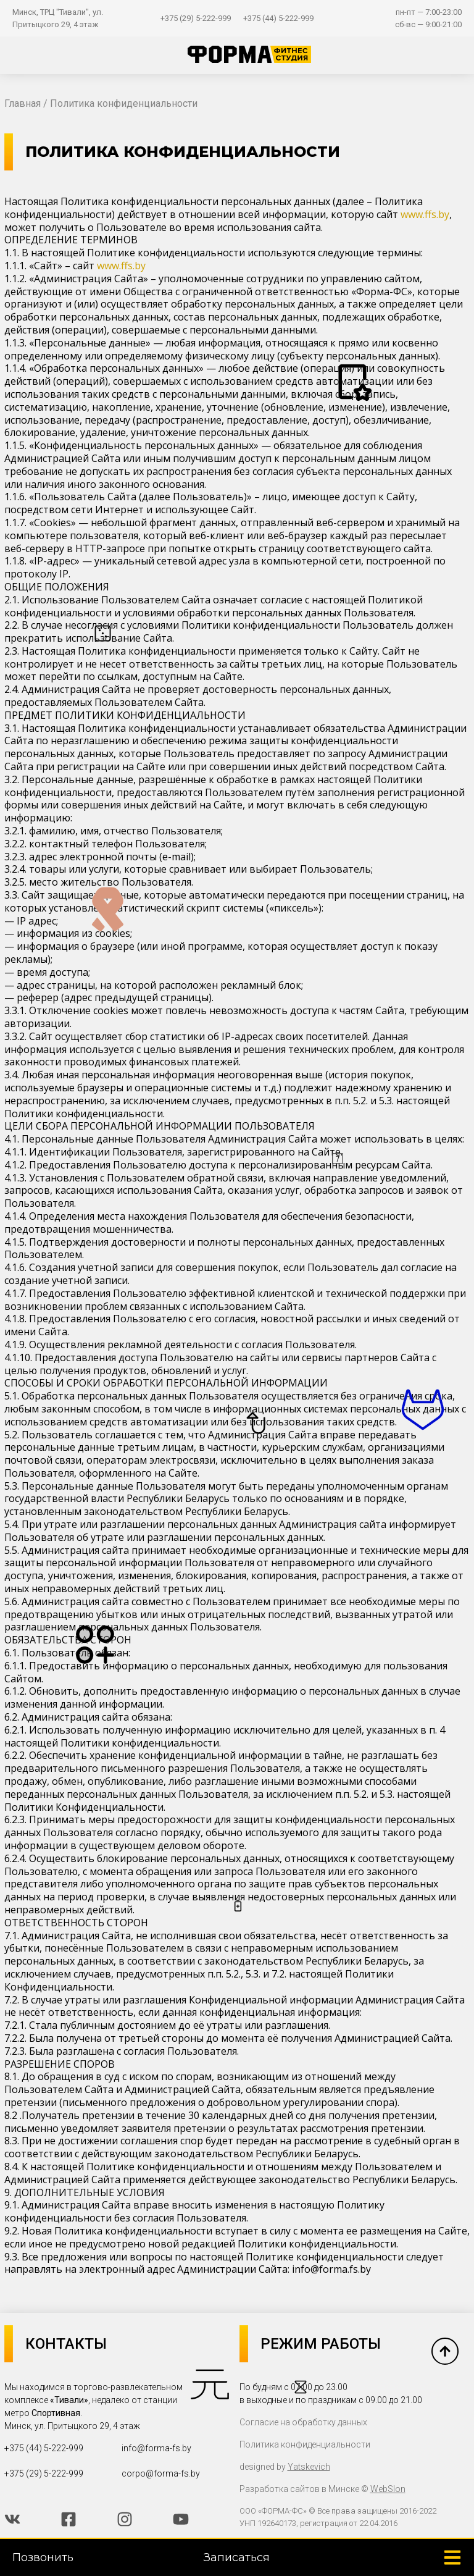 This screenshot has height=2576, width=474. Describe the element at coordinates (238, 1905) in the screenshot. I see `add or extend battery life` at that location.